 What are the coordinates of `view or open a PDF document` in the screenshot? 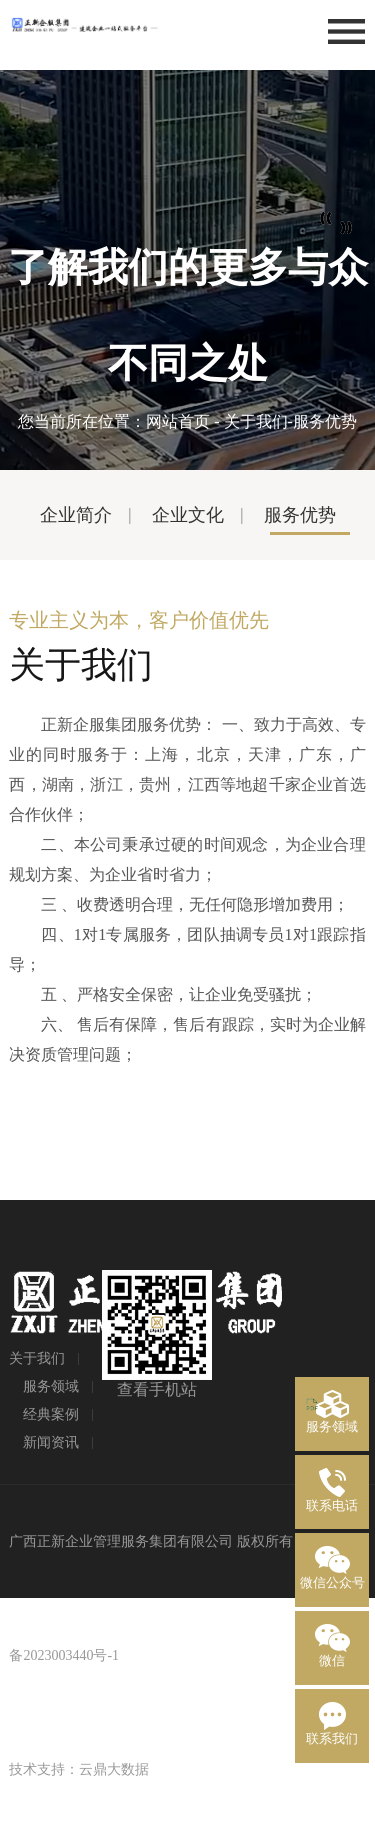 It's located at (312, 1405).